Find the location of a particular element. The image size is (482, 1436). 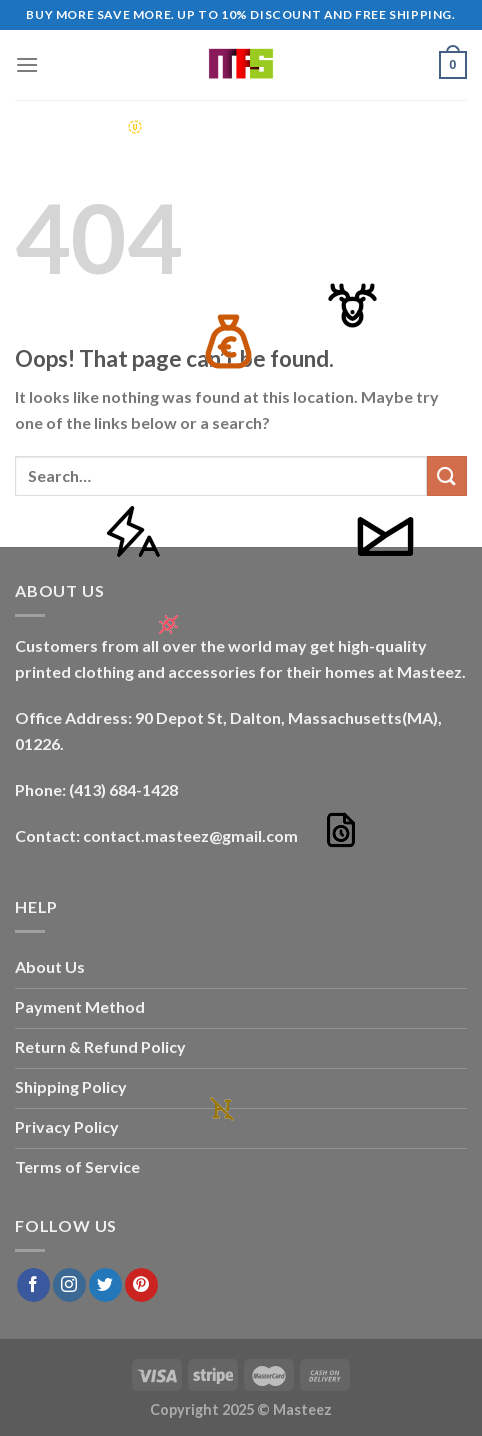

wildlife or nature category is located at coordinates (352, 305).